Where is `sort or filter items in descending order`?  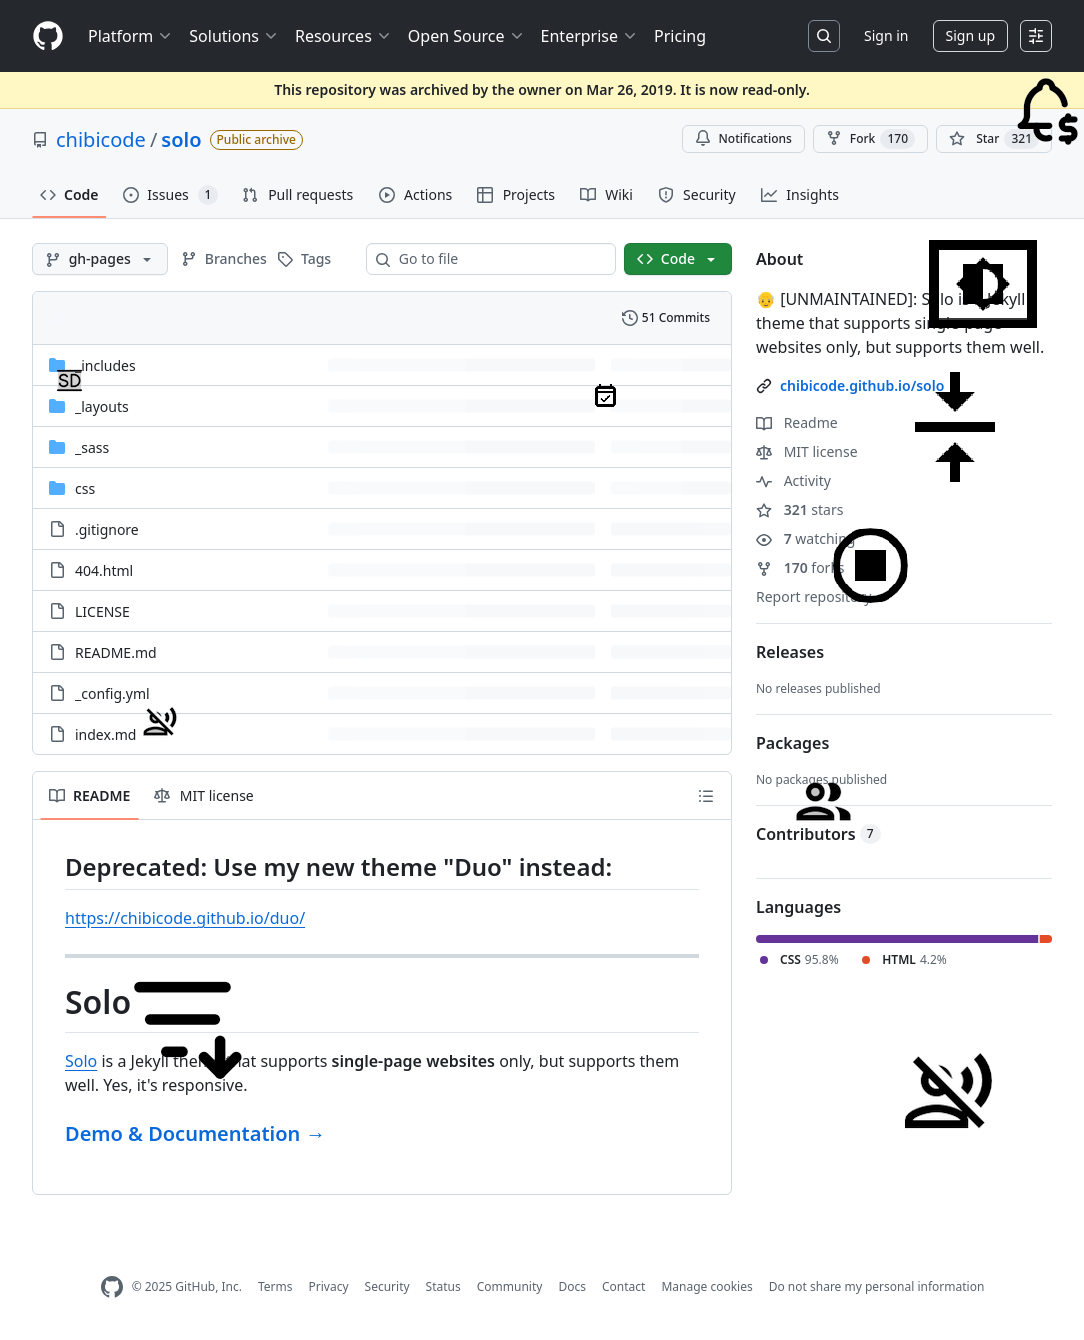
sort or filter items in descending order is located at coordinates (182, 1019).